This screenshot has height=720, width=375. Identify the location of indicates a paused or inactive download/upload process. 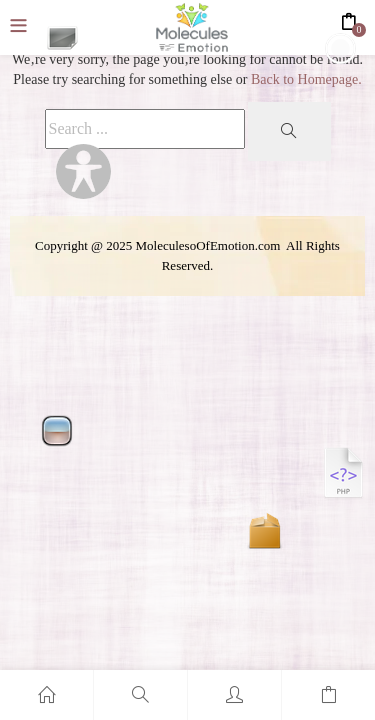
(340, 48).